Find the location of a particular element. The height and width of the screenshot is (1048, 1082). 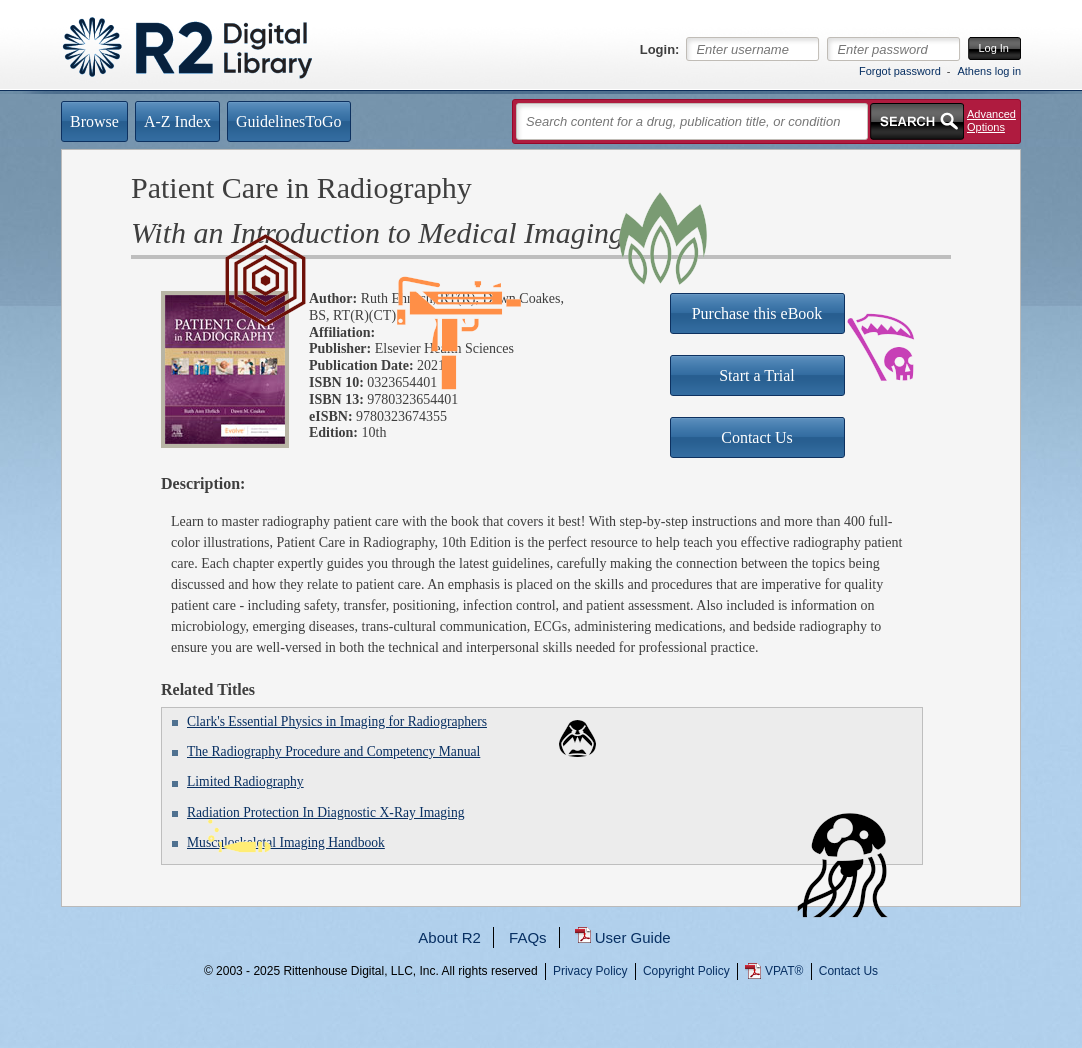

jellyfish creature or enemy in a game interface is located at coordinates (849, 865).